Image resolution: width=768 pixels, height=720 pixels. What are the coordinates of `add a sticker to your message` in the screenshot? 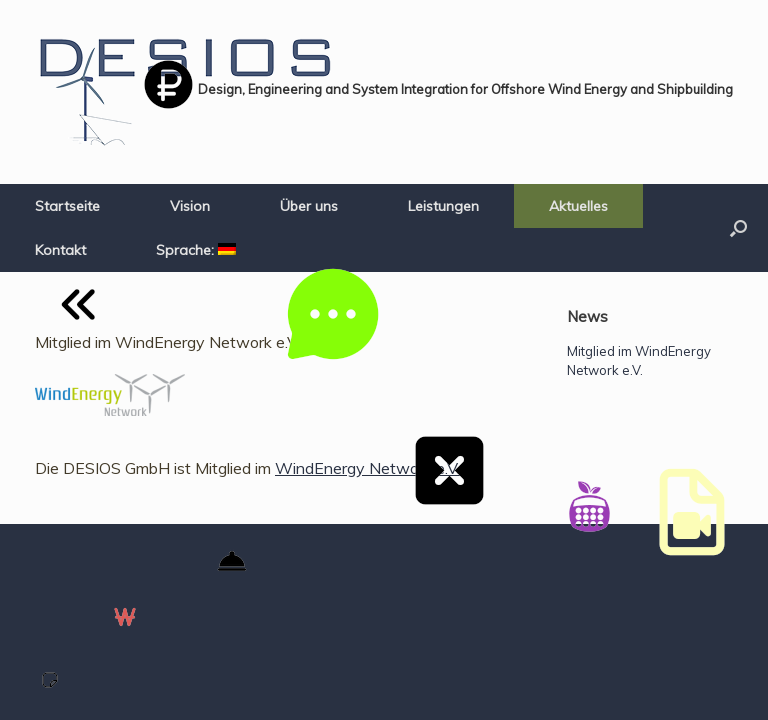 It's located at (50, 680).